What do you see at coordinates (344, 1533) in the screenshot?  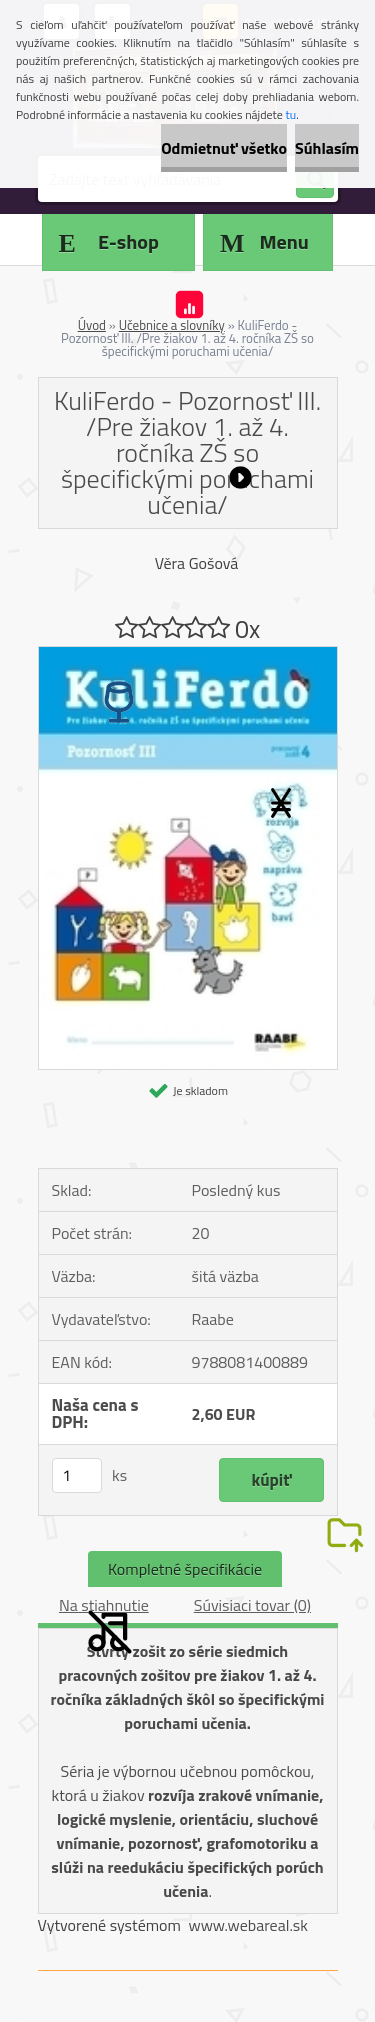 I see `upload file to folder` at bounding box center [344, 1533].